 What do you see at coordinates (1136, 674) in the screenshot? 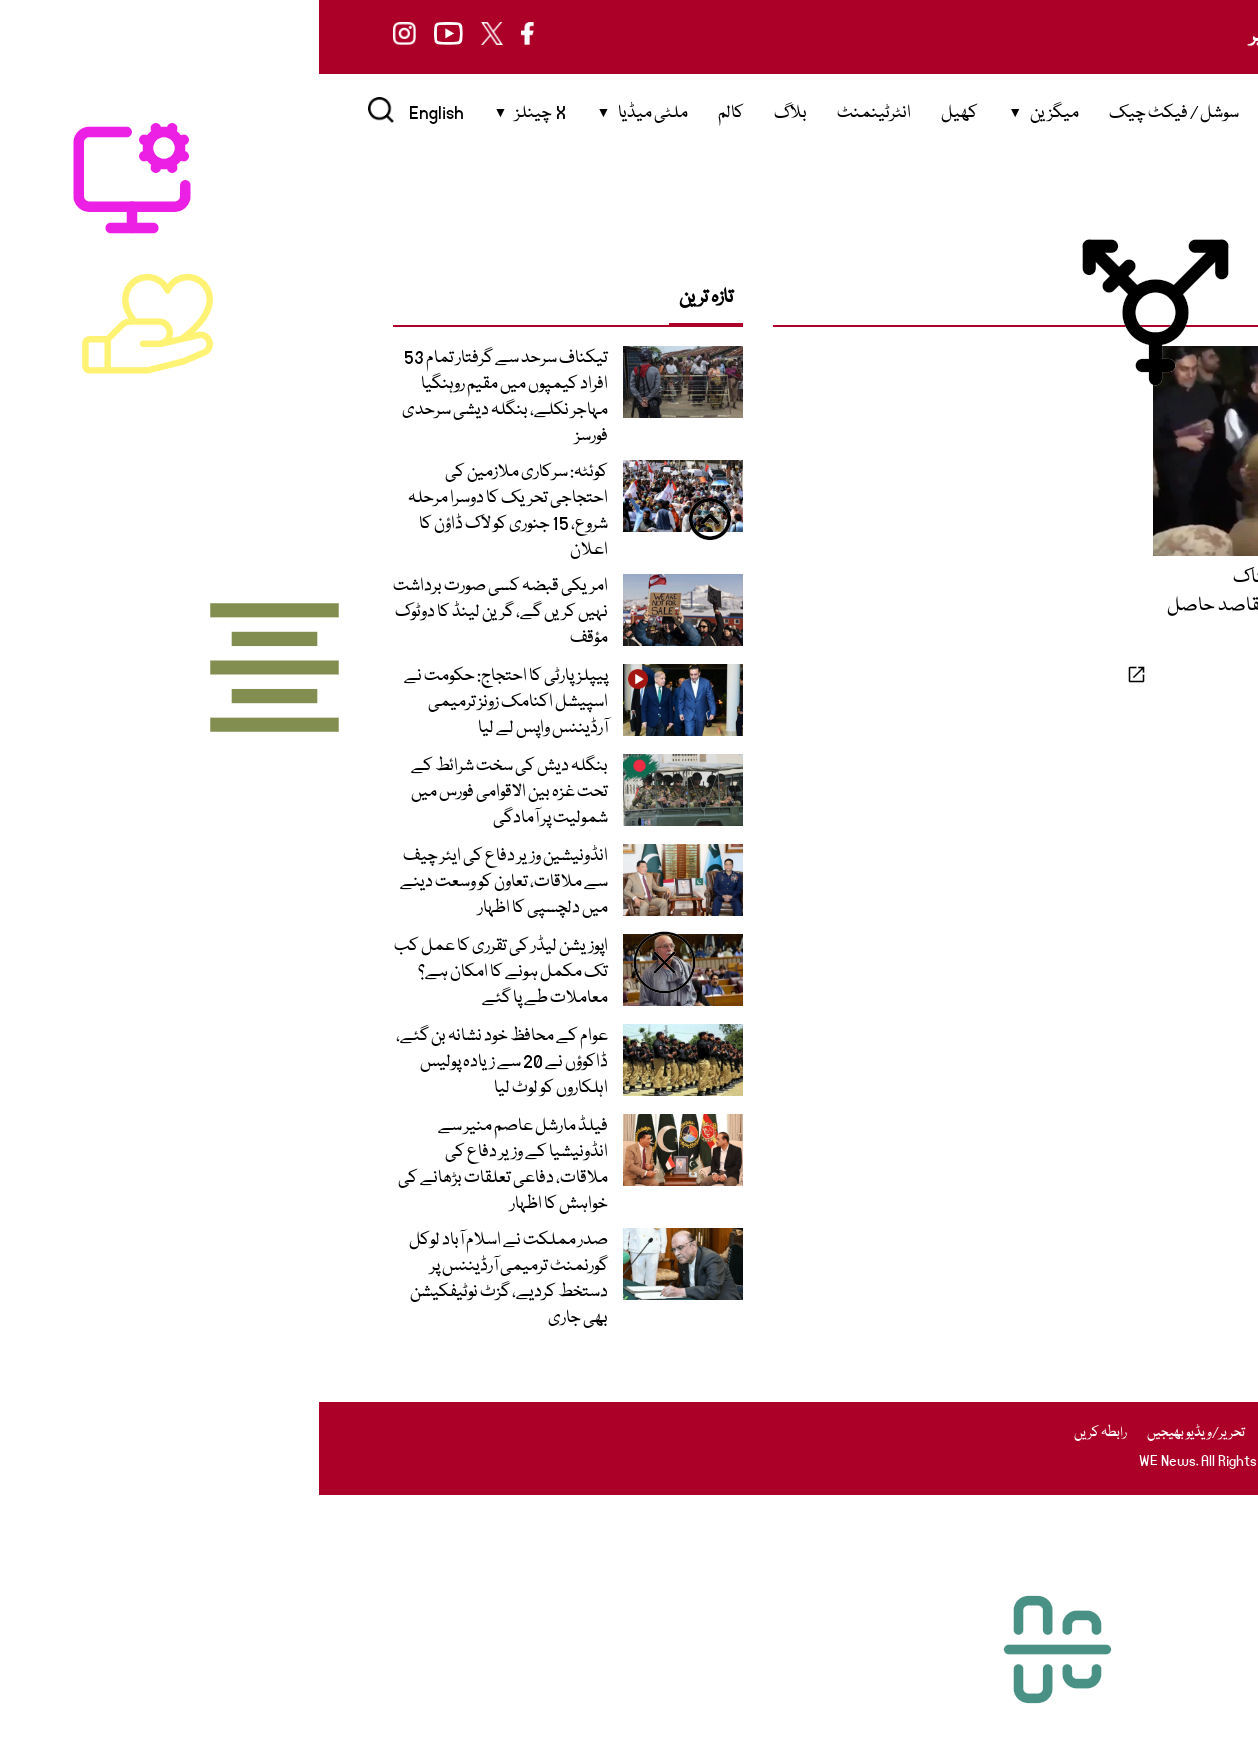
I see `open link in a new window or tab` at bounding box center [1136, 674].